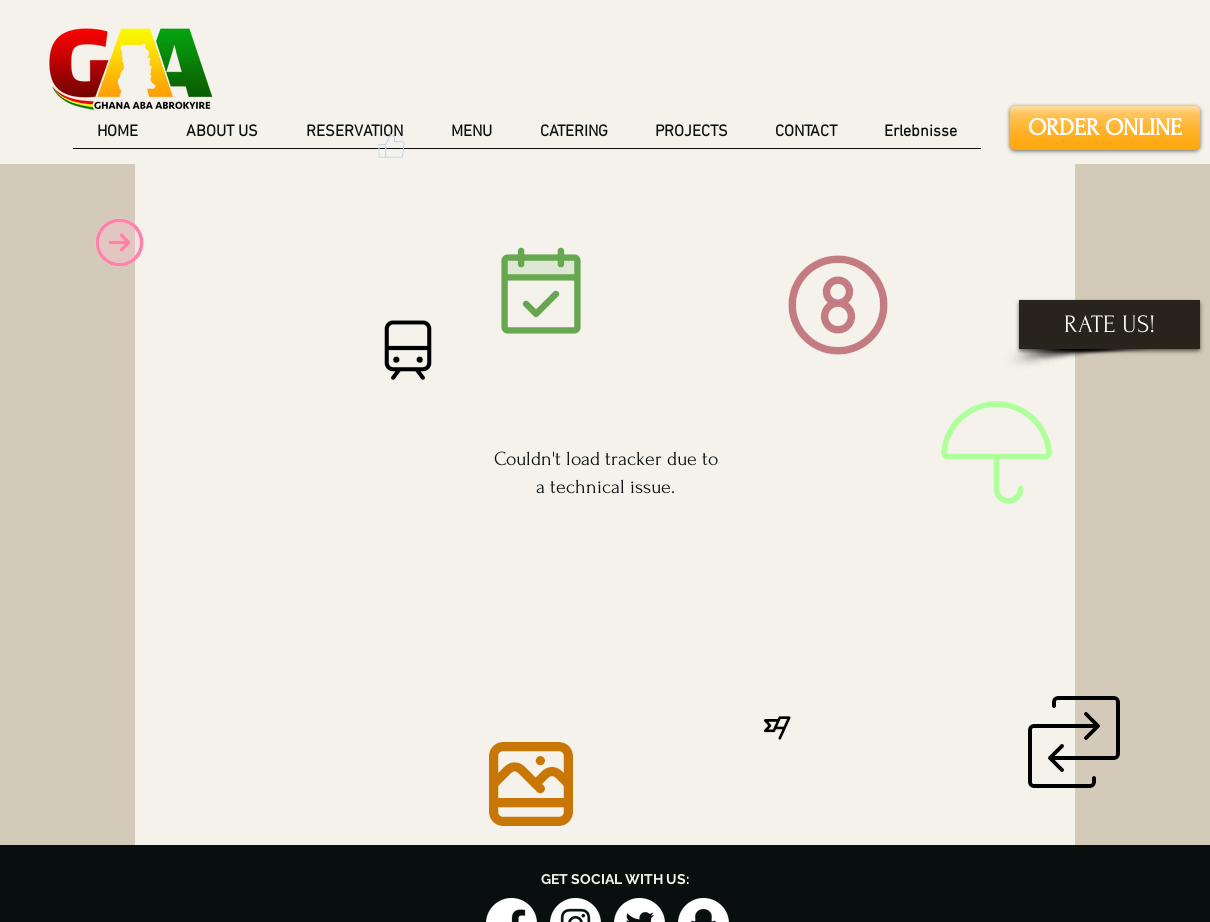 The height and width of the screenshot is (922, 1210). What do you see at coordinates (1074, 742) in the screenshot?
I see `swap or exchange items` at bounding box center [1074, 742].